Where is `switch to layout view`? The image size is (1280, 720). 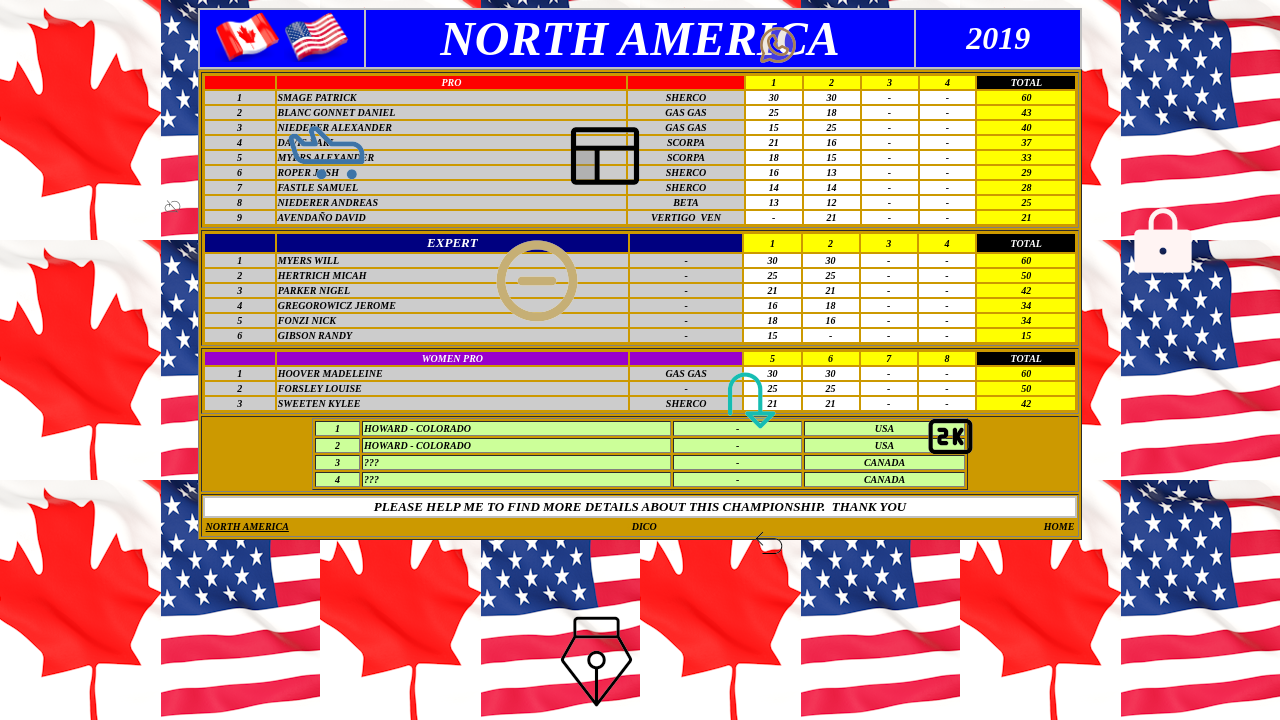 switch to layout view is located at coordinates (605, 156).